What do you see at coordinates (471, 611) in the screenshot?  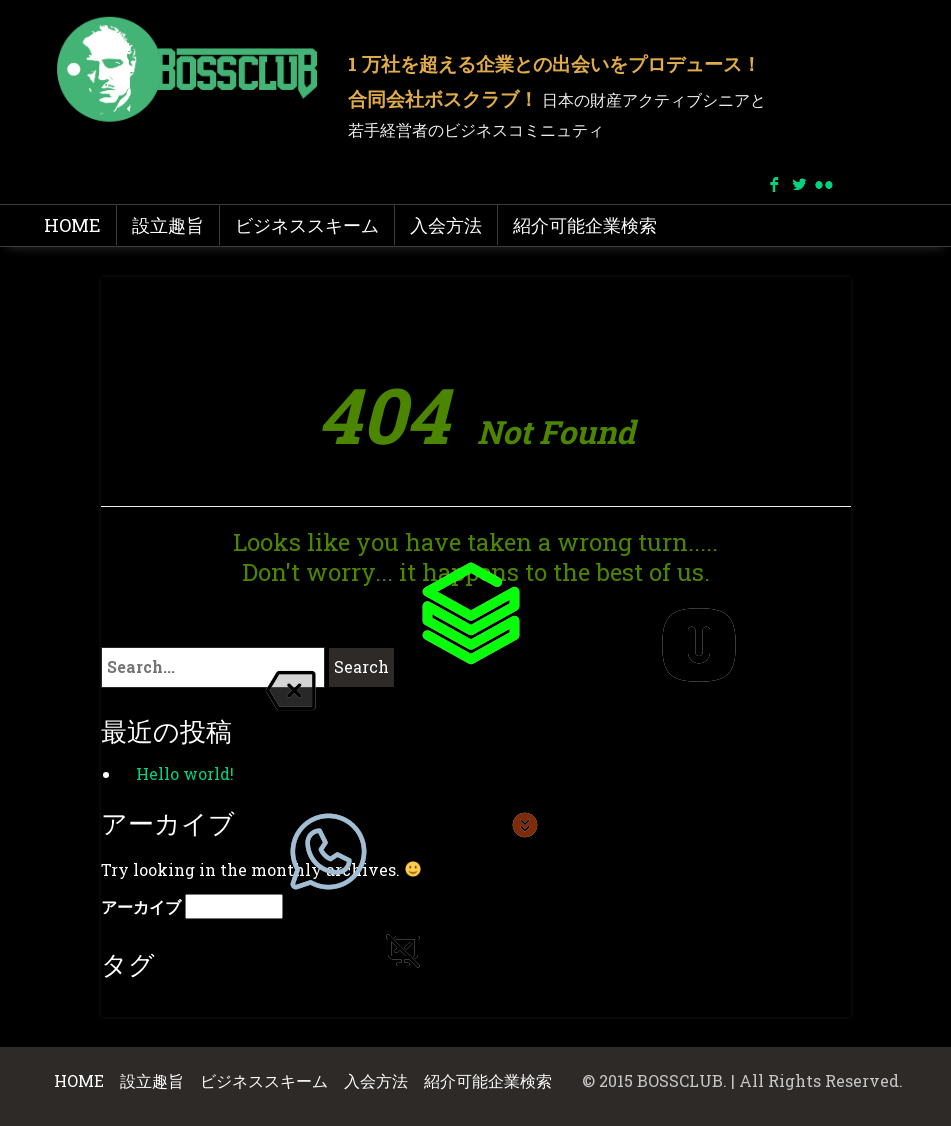 I see `access Databricks platform` at bounding box center [471, 611].